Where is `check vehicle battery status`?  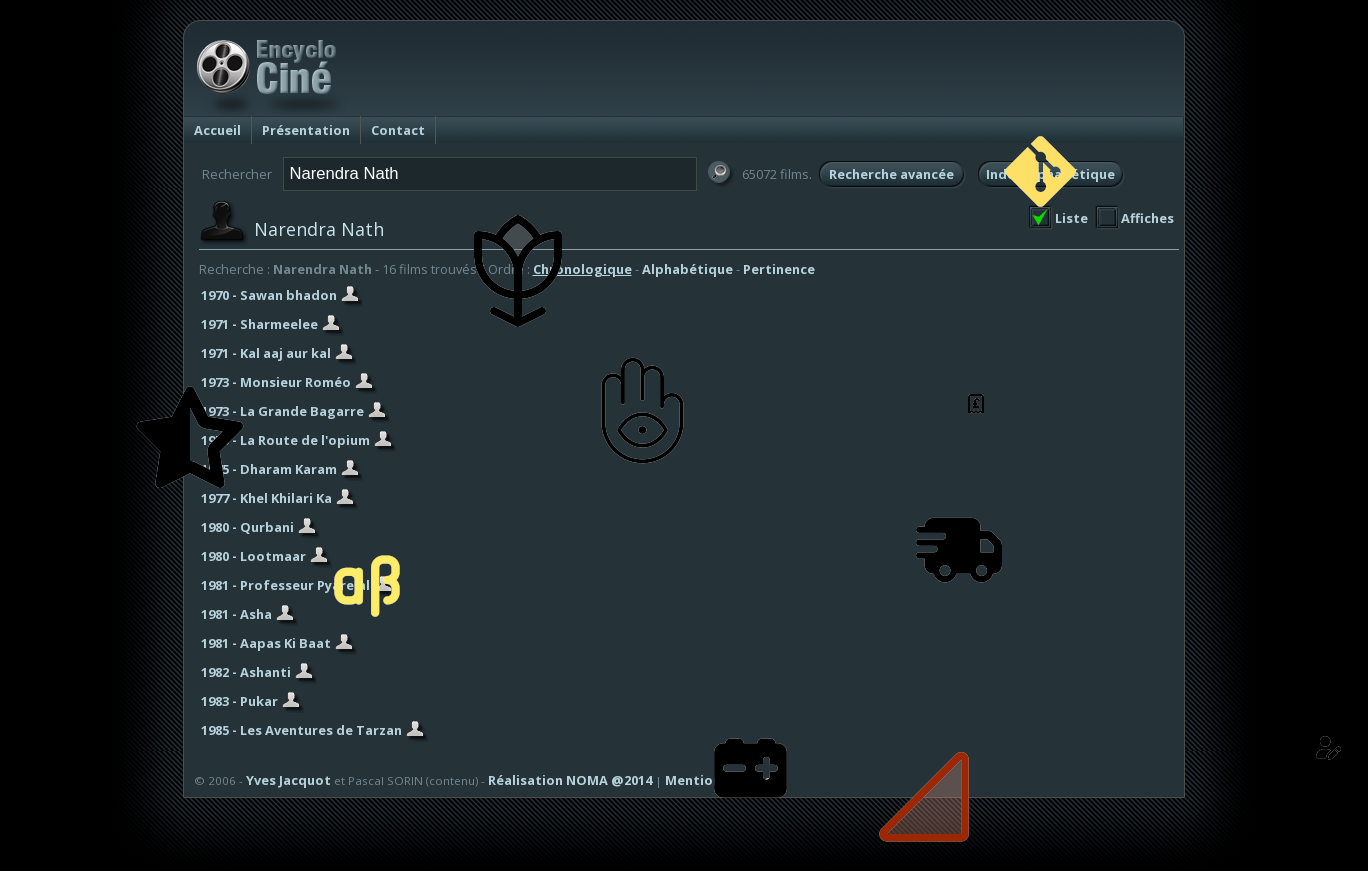
check vehicle battery status is located at coordinates (750, 770).